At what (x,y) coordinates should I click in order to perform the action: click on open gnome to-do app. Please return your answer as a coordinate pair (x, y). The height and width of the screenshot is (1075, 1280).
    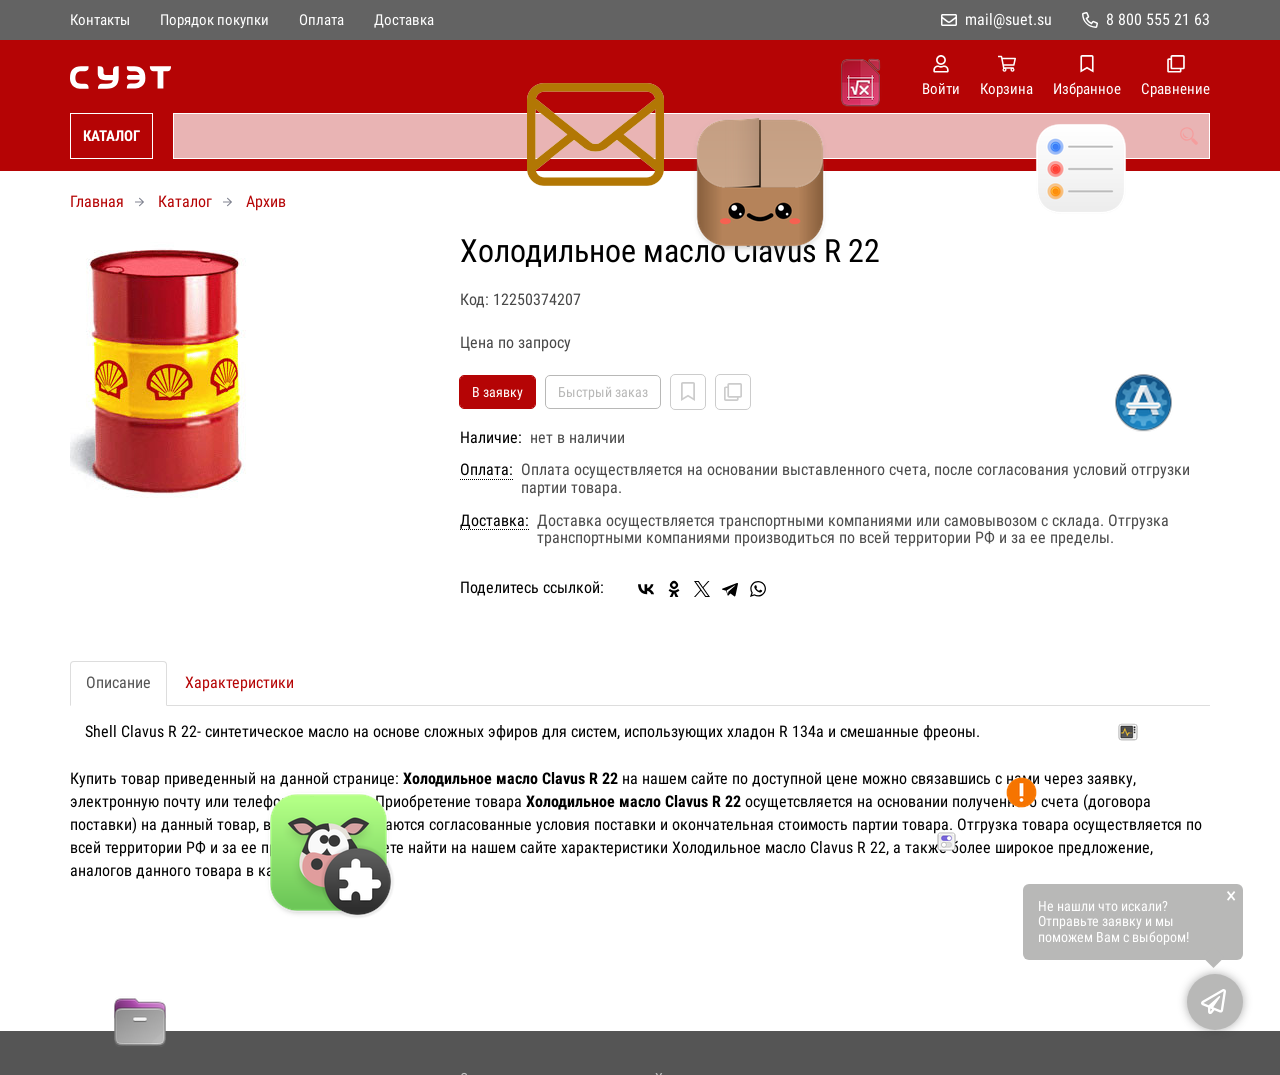
    Looking at the image, I should click on (1081, 169).